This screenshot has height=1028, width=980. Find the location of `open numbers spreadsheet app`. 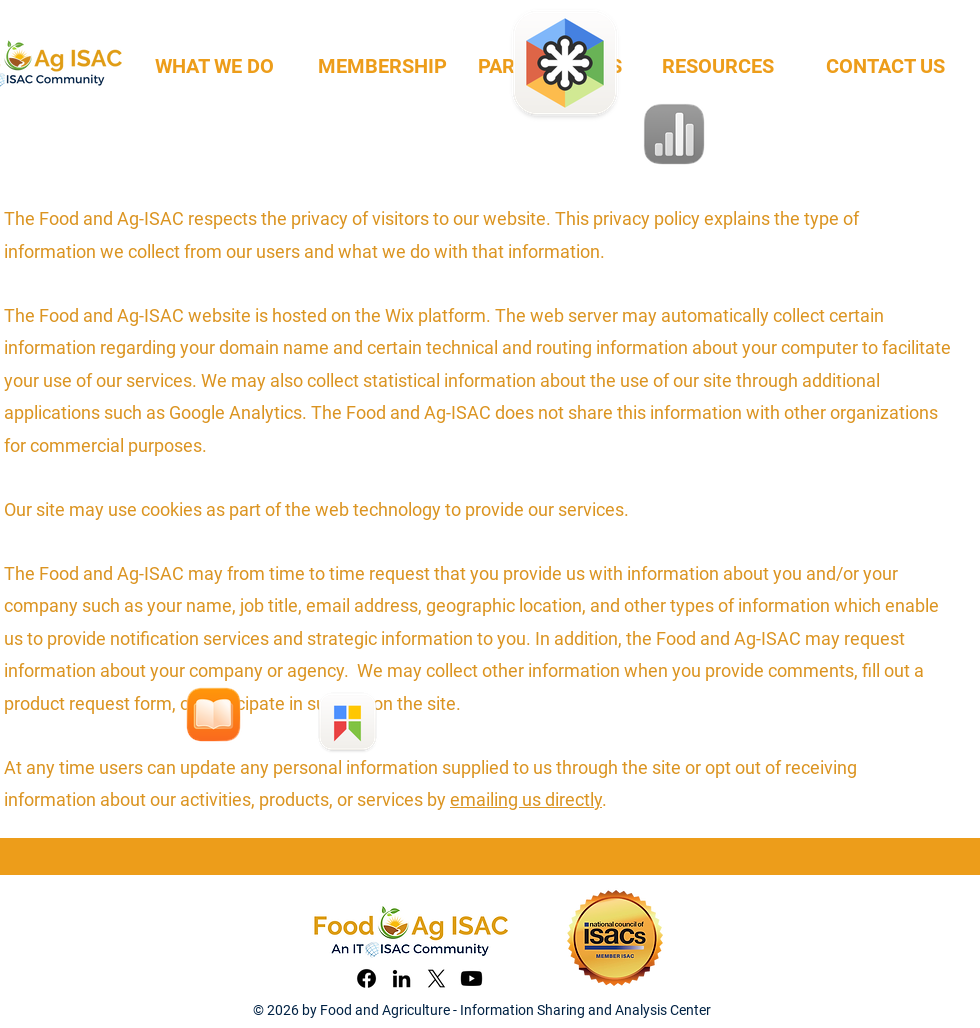

open numbers spreadsheet app is located at coordinates (674, 134).